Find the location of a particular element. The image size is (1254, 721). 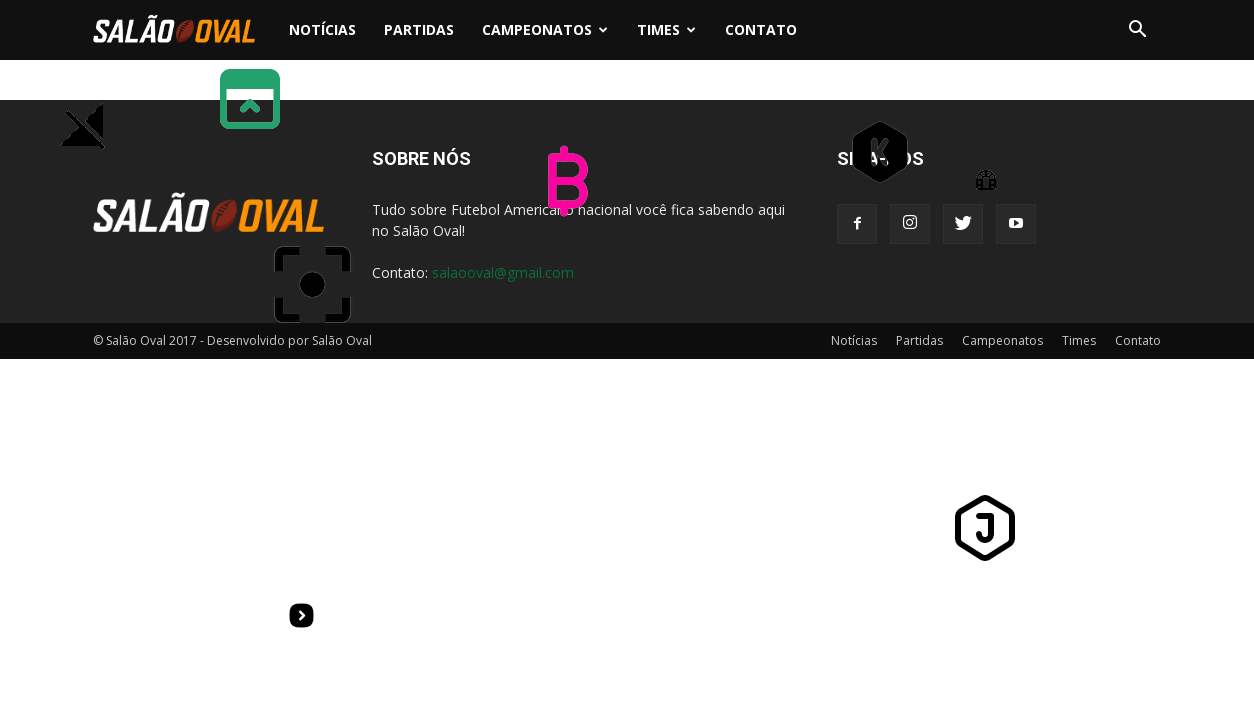

indicates a keyboard shortcut or hotkey is located at coordinates (880, 152).